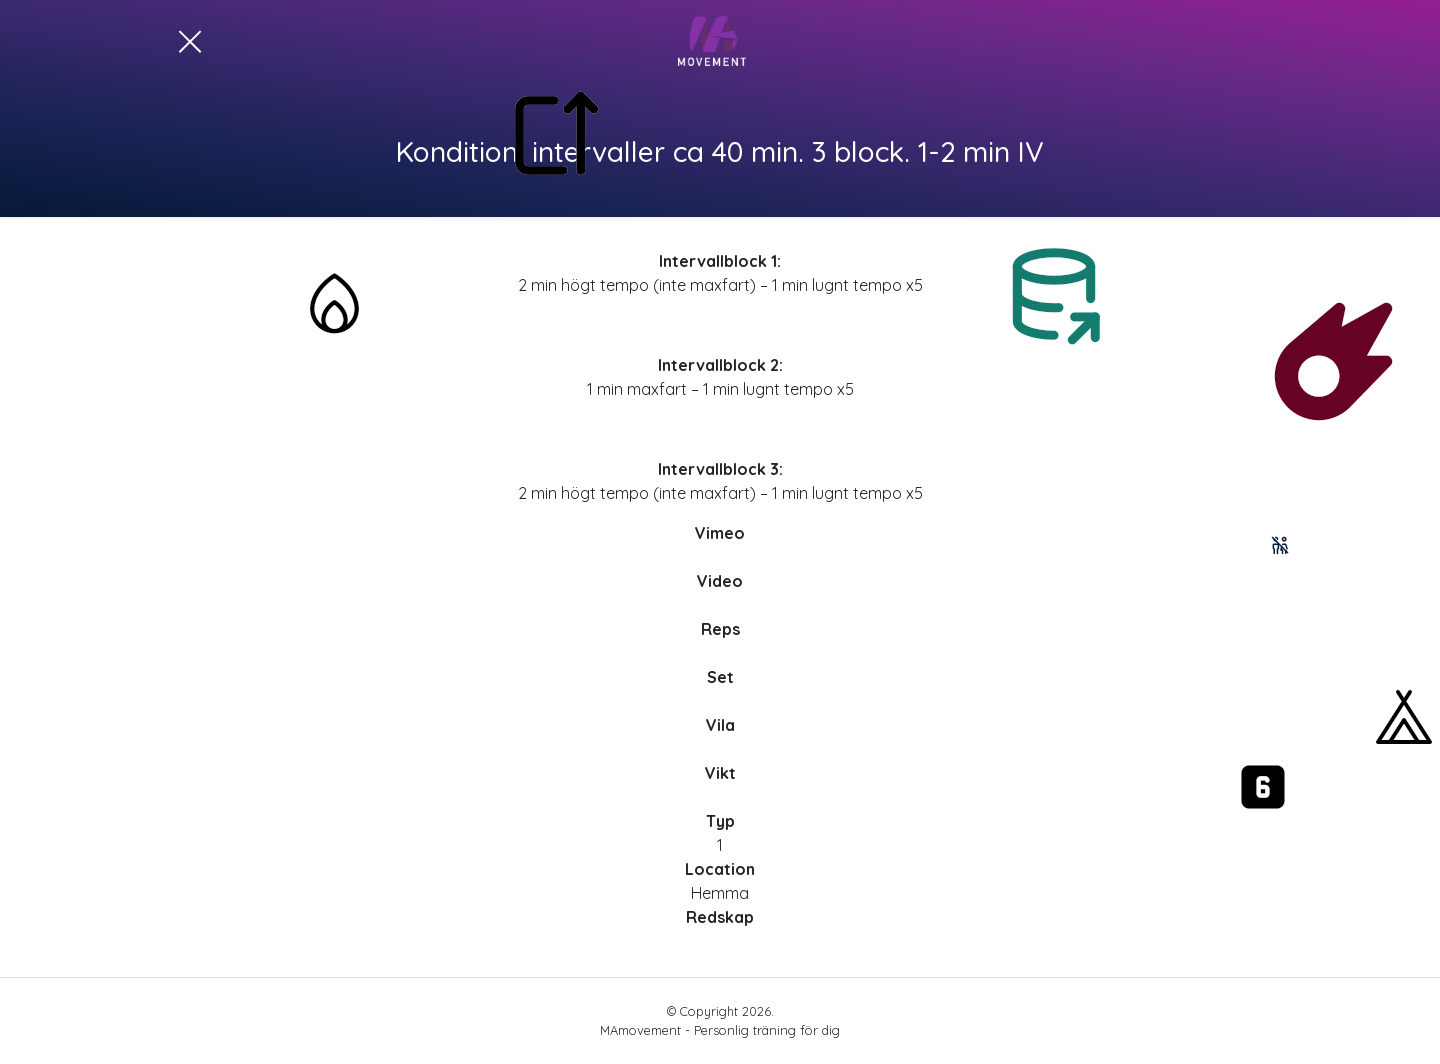 This screenshot has width=1440, height=1064. Describe the element at coordinates (1404, 720) in the screenshot. I see `view camping or outdoor accommodations` at that location.